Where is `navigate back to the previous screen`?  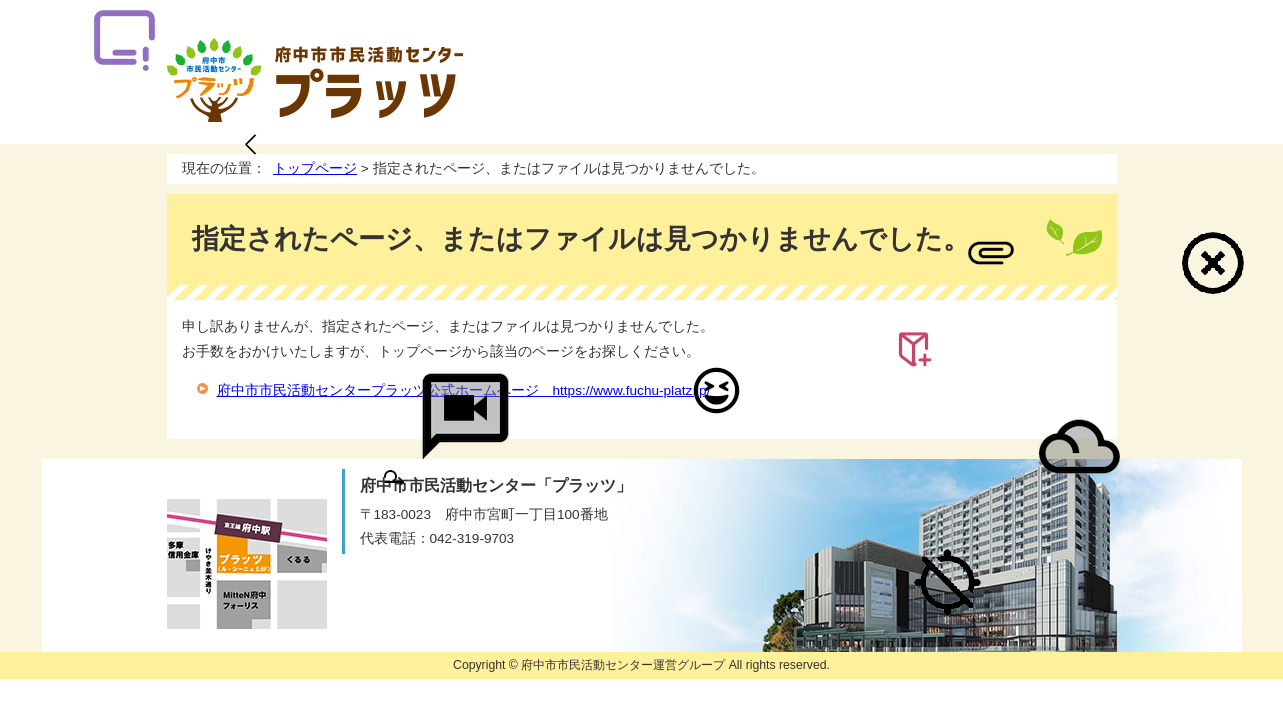
navigate back to the previous screen is located at coordinates (251, 144).